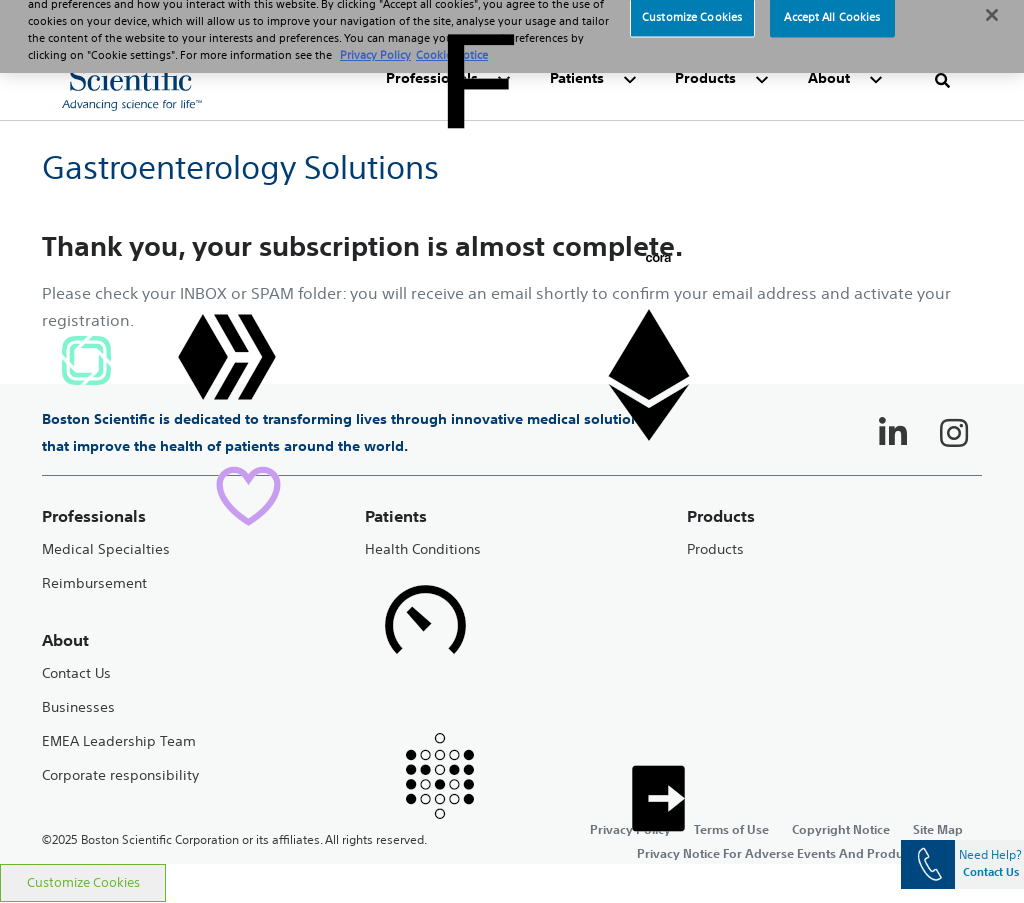 The height and width of the screenshot is (903, 1024). What do you see at coordinates (86, 360) in the screenshot?
I see `Prismic CMS logo` at bounding box center [86, 360].